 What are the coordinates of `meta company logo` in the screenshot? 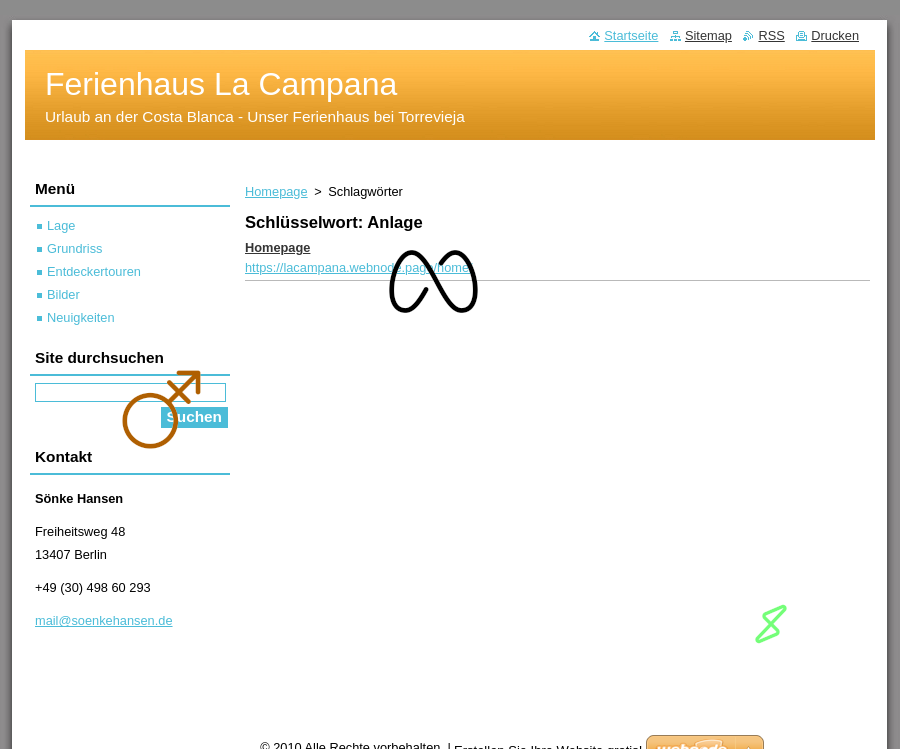 It's located at (433, 281).